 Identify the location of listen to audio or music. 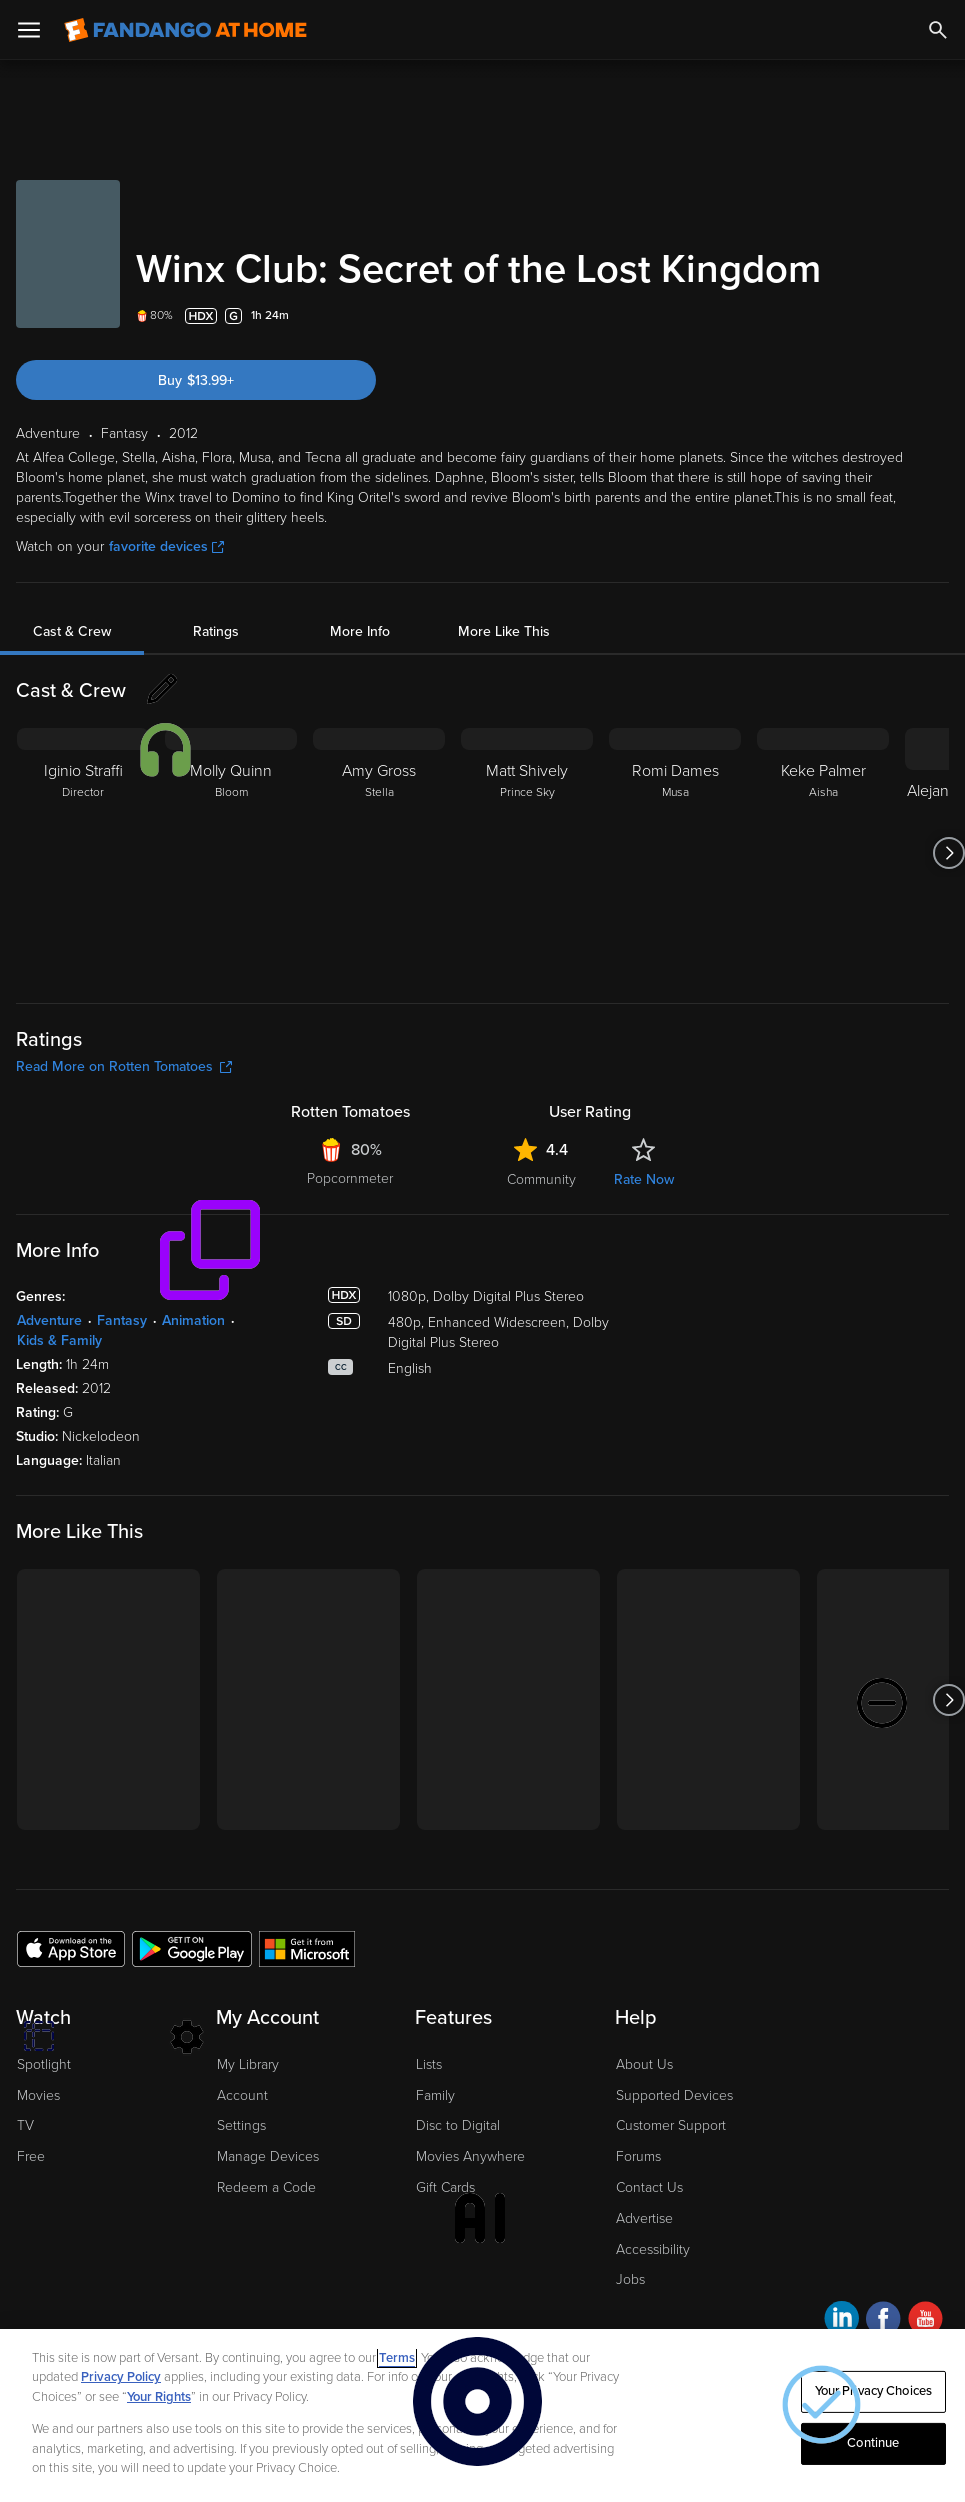
(165, 751).